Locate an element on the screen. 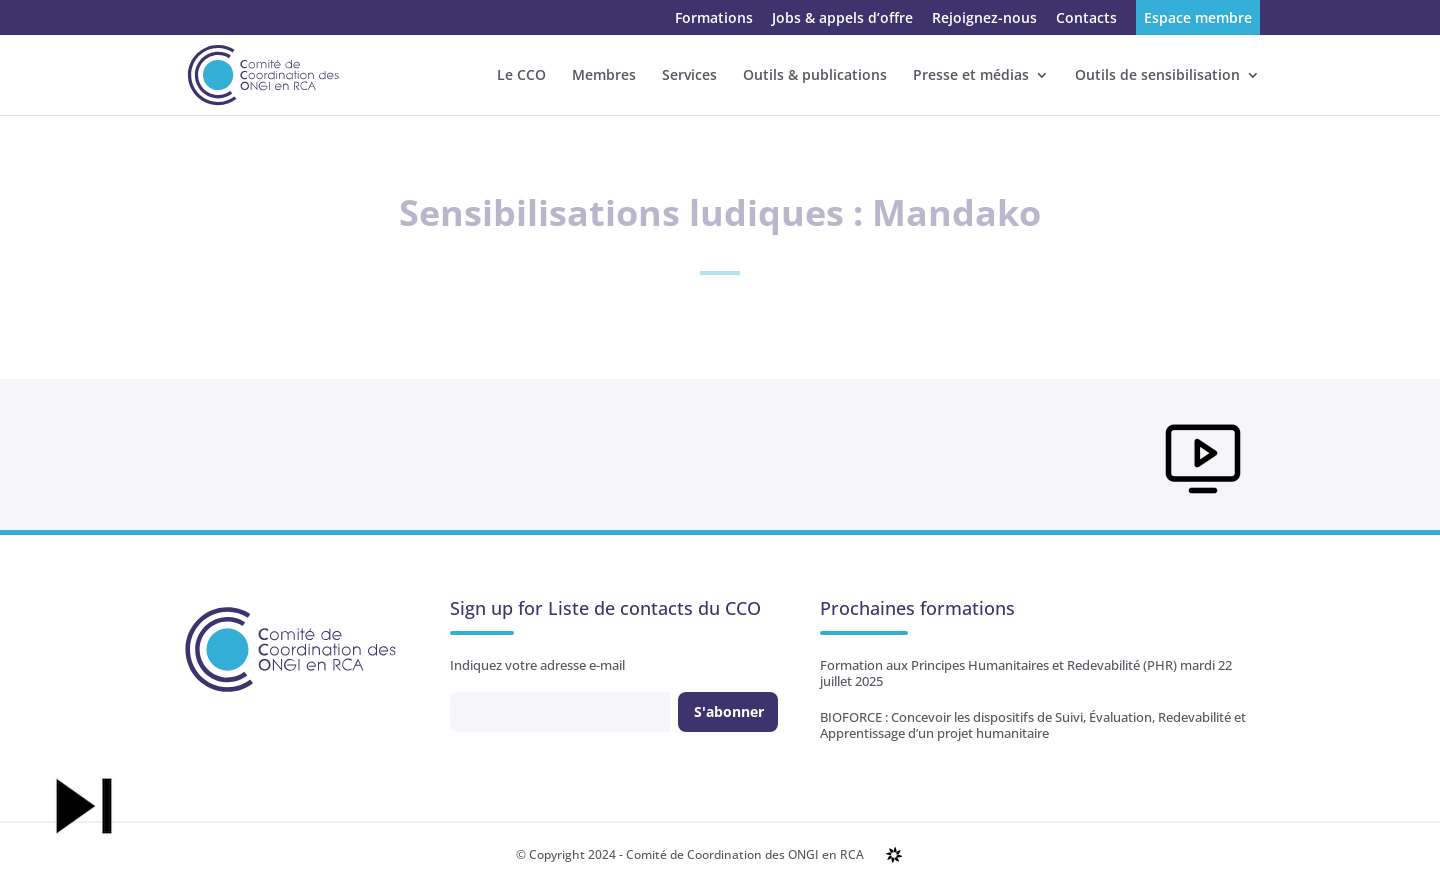  play video on desktop monitor is located at coordinates (1203, 456).